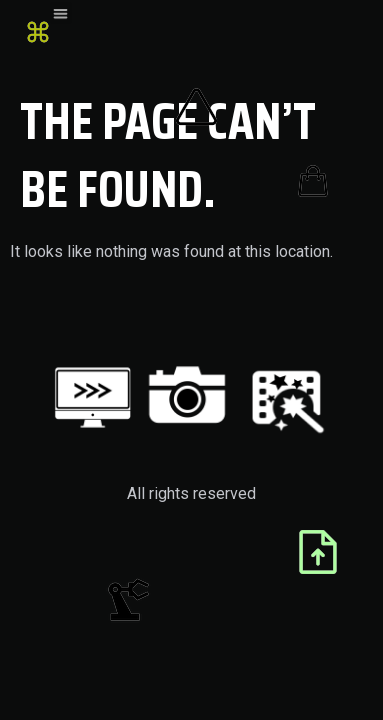 The width and height of the screenshot is (383, 720). Describe the element at coordinates (38, 32) in the screenshot. I see `access keyboard shortcuts` at that location.